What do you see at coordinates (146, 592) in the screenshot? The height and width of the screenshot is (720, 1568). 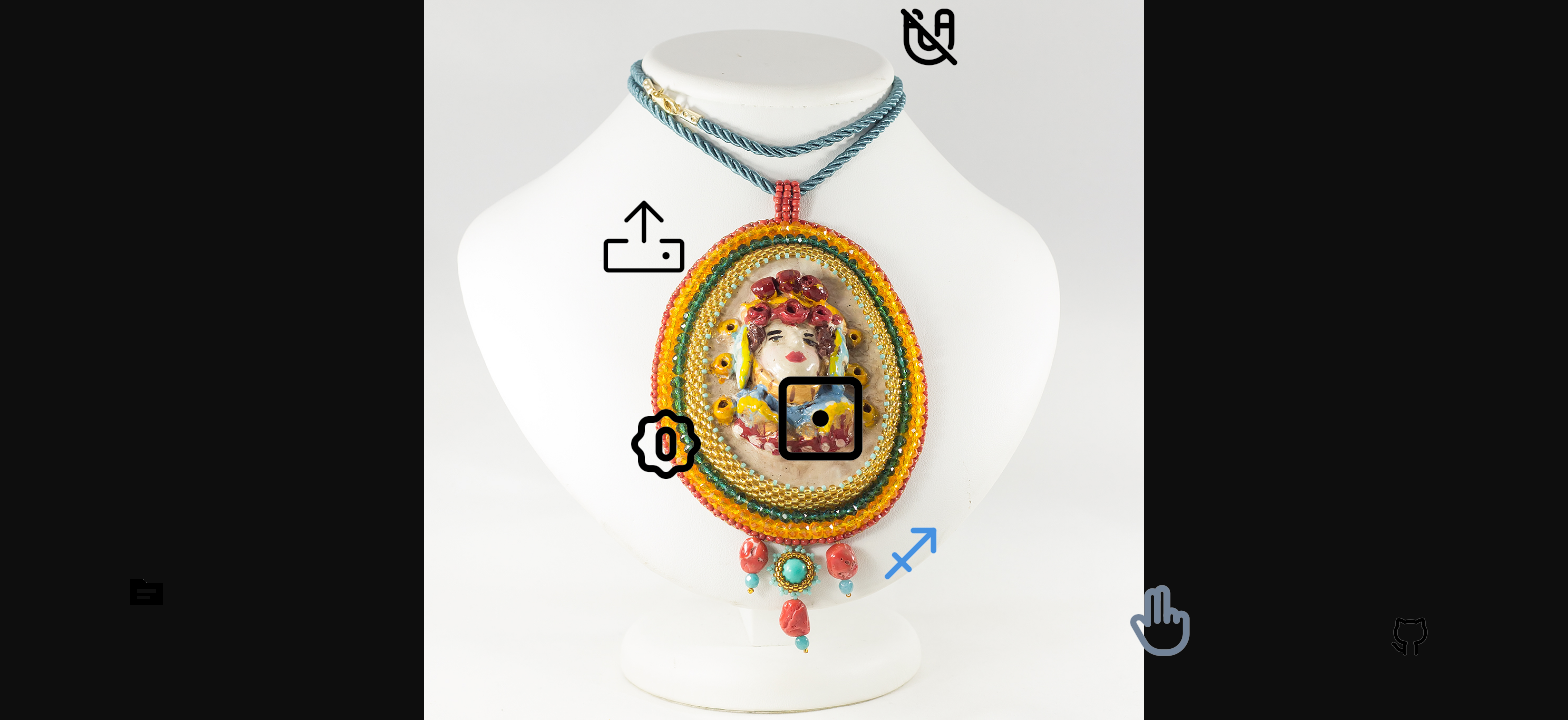 I see `access topic folders` at bounding box center [146, 592].